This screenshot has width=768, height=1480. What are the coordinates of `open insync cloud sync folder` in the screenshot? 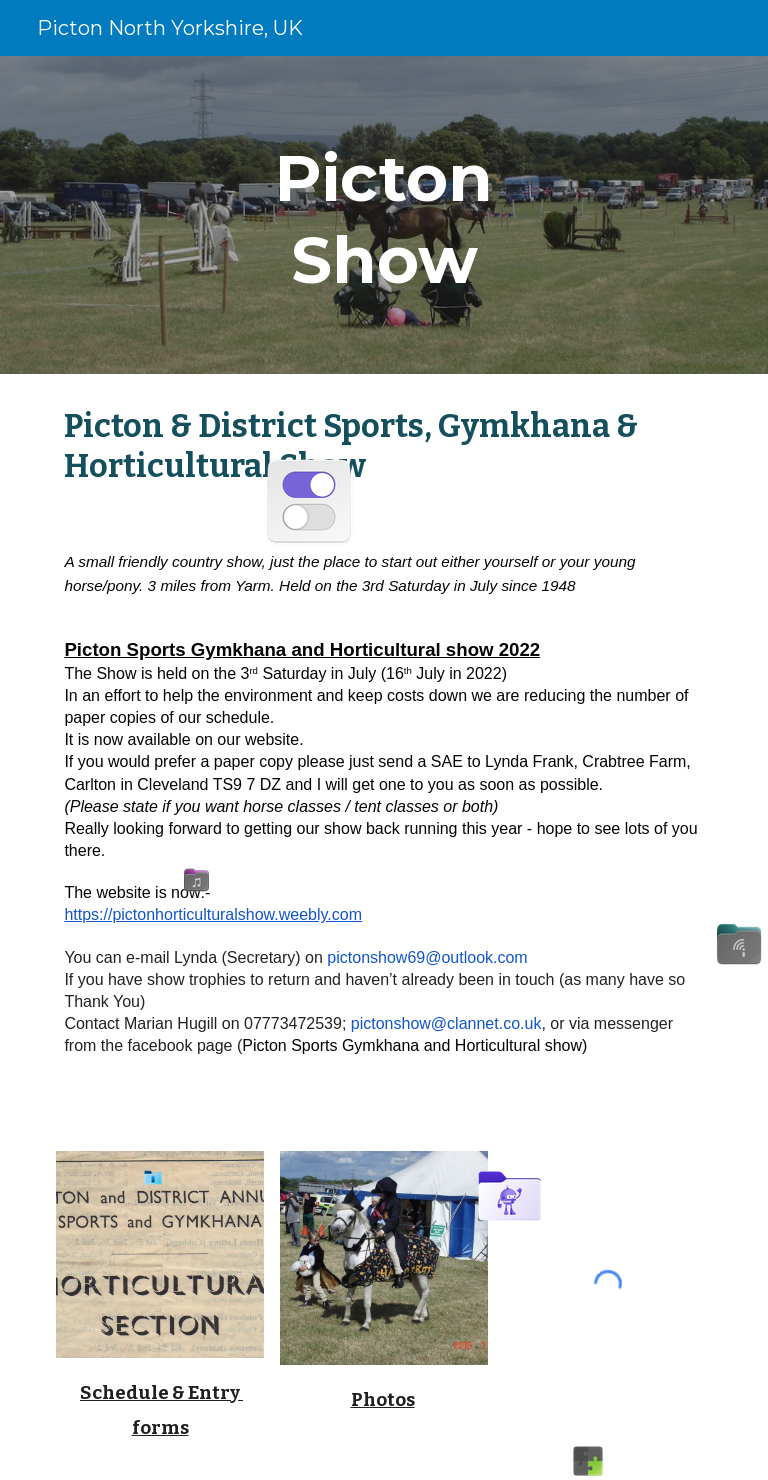 It's located at (739, 944).